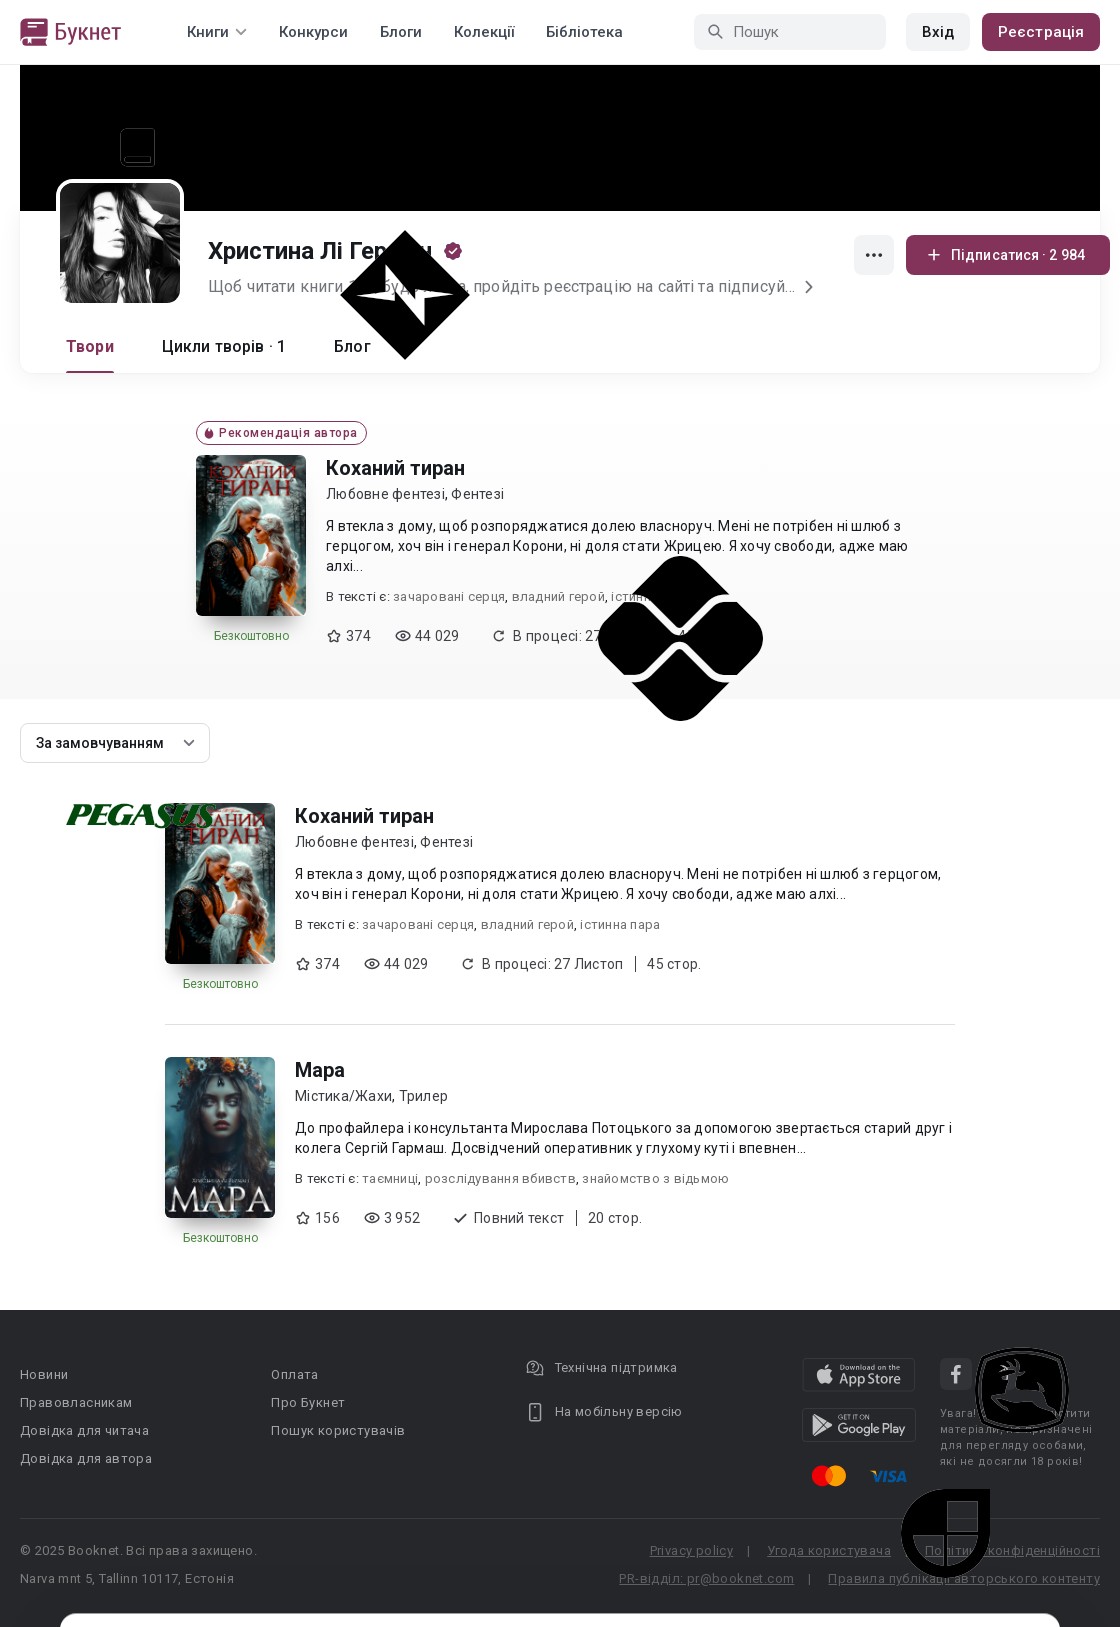 The height and width of the screenshot is (1627, 1120). What do you see at coordinates (141, 816) in the screenshot?
I see `Pegasus Airlines logo` at bounding box center [141, 816].